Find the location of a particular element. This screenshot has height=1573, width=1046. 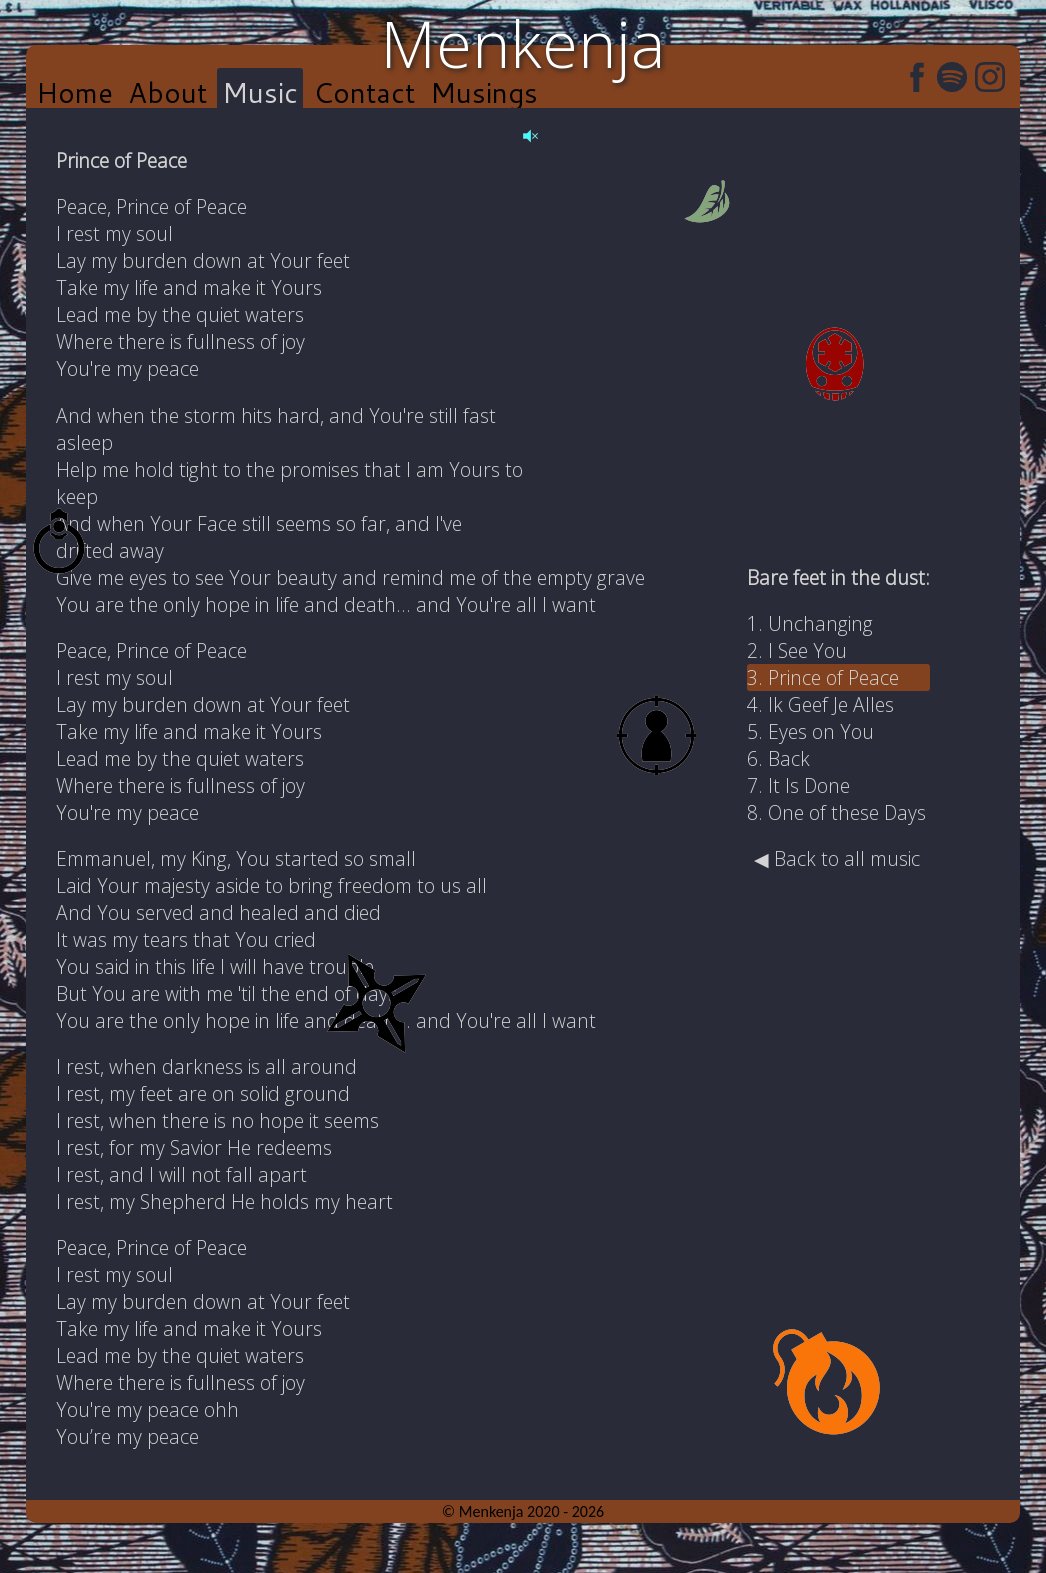

target or focus on a specific user is located at coordinates (656, 735).